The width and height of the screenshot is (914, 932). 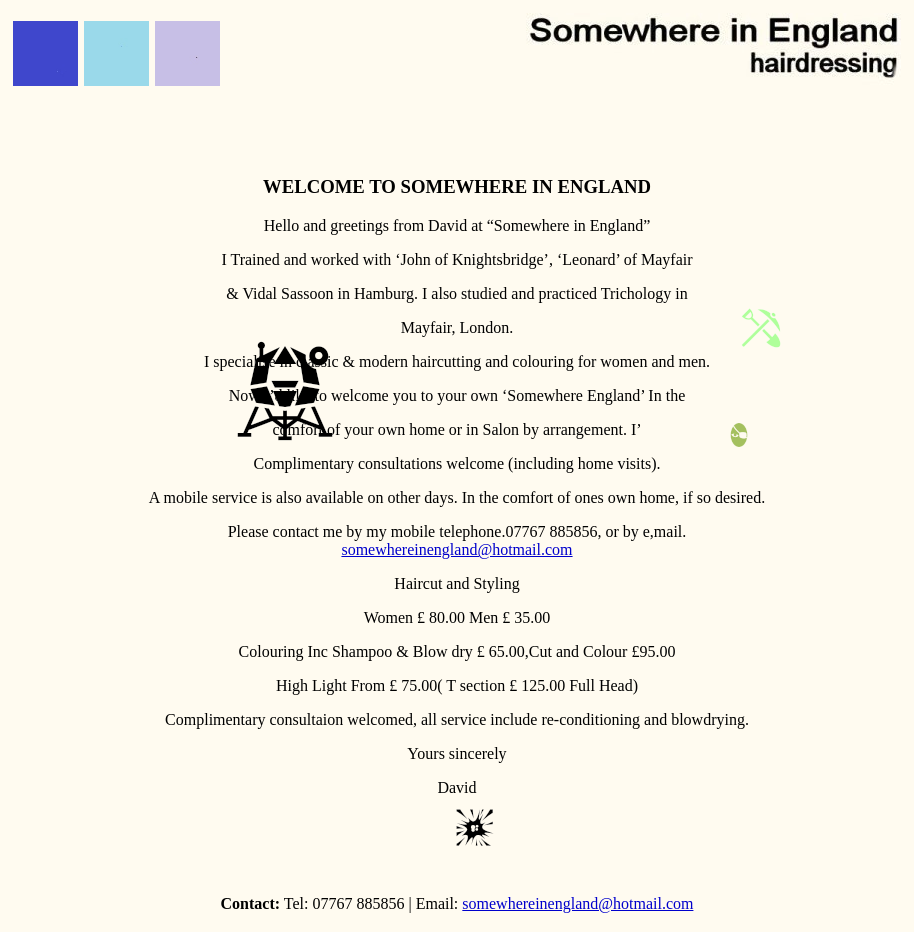 I want to click on dig-dug game icon, so click(x=761, y=328).